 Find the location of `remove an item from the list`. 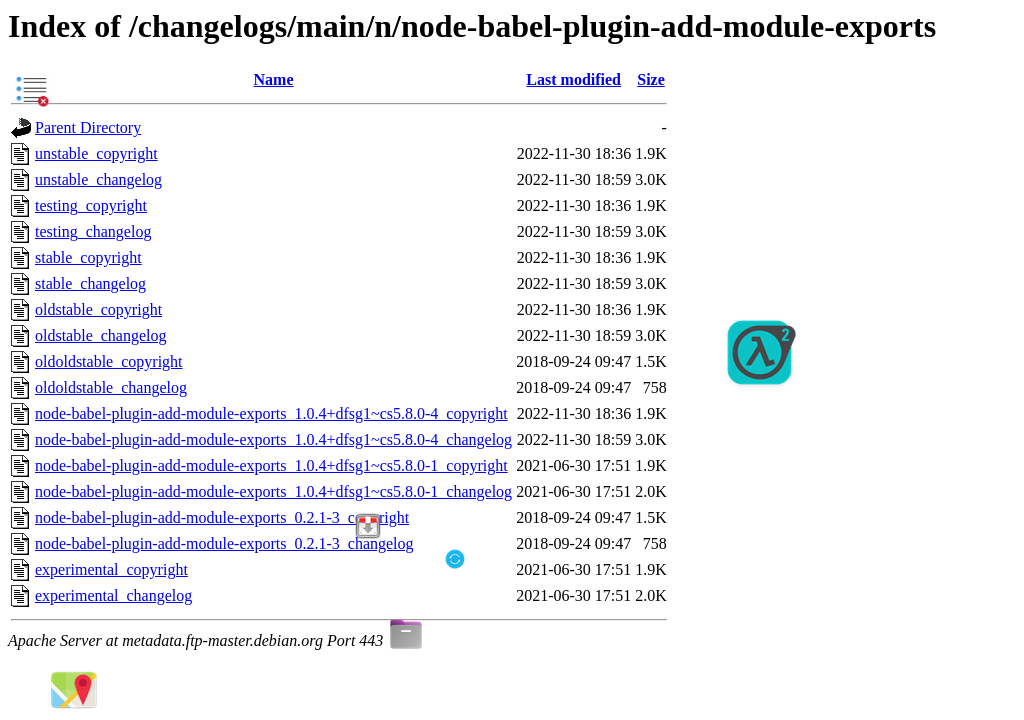

remove an item from the list is located at coordinates (32, 90).